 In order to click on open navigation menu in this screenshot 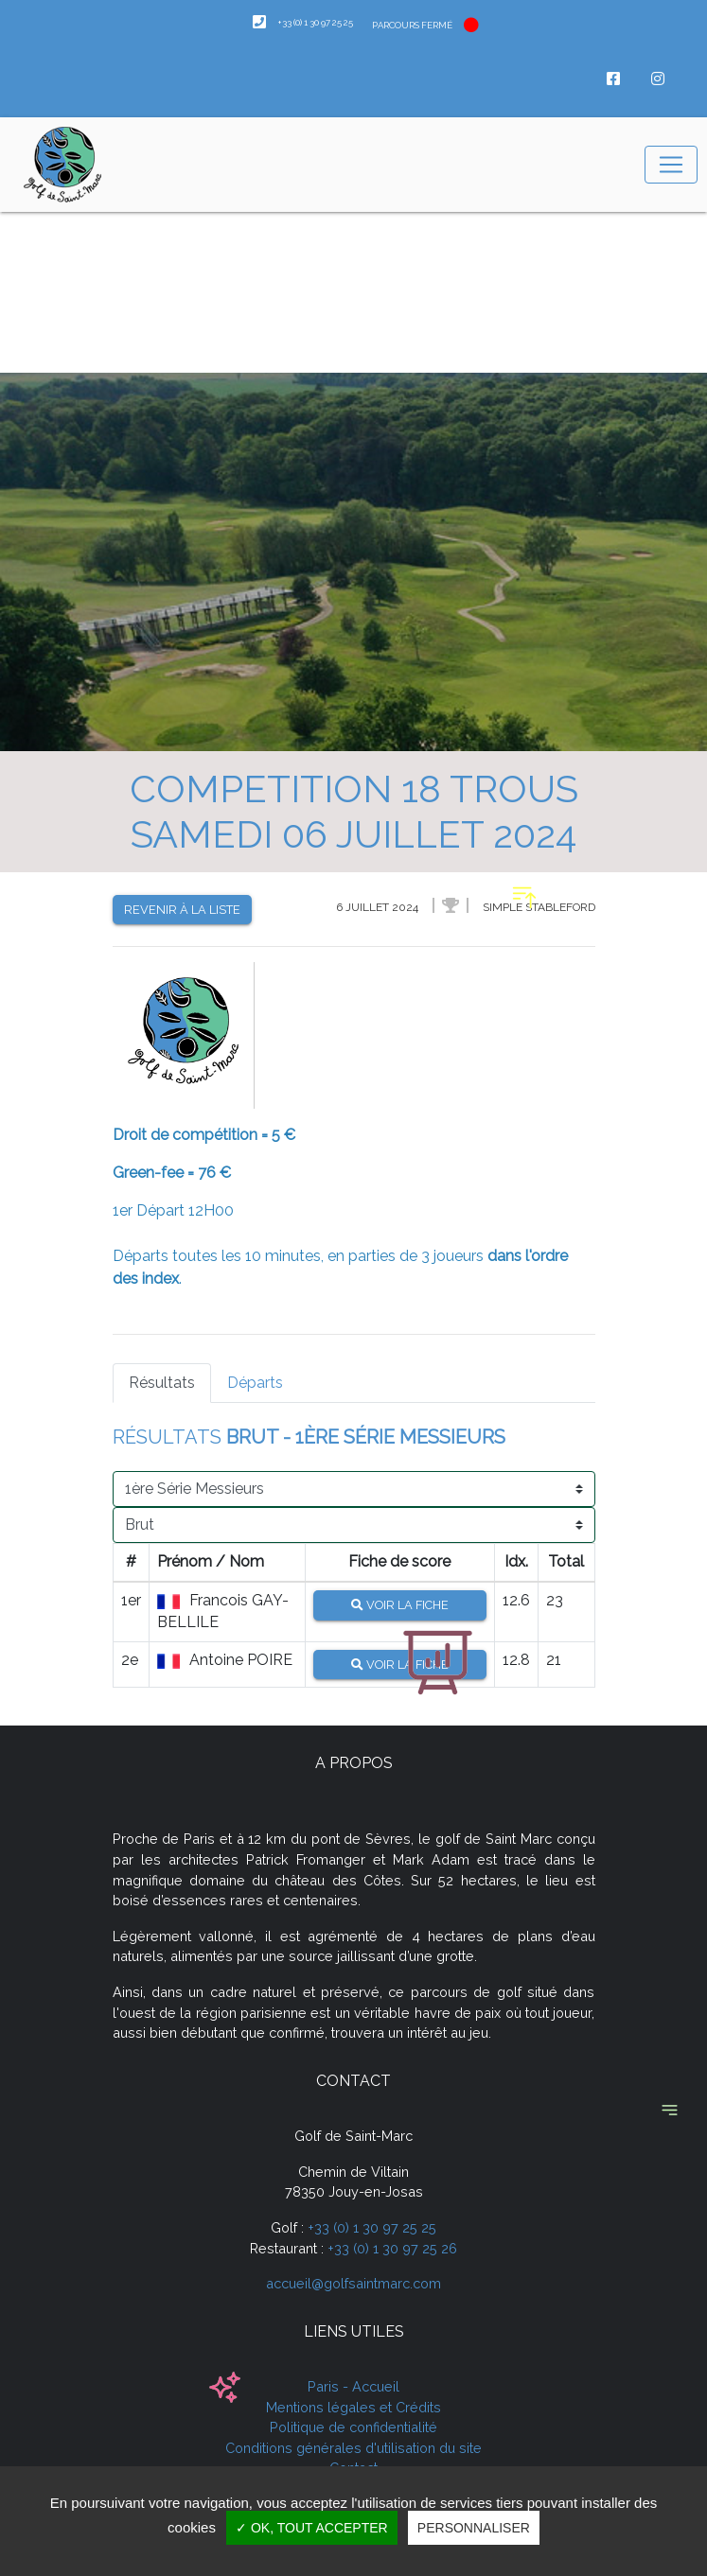, I will do `click(669, 2110)`.